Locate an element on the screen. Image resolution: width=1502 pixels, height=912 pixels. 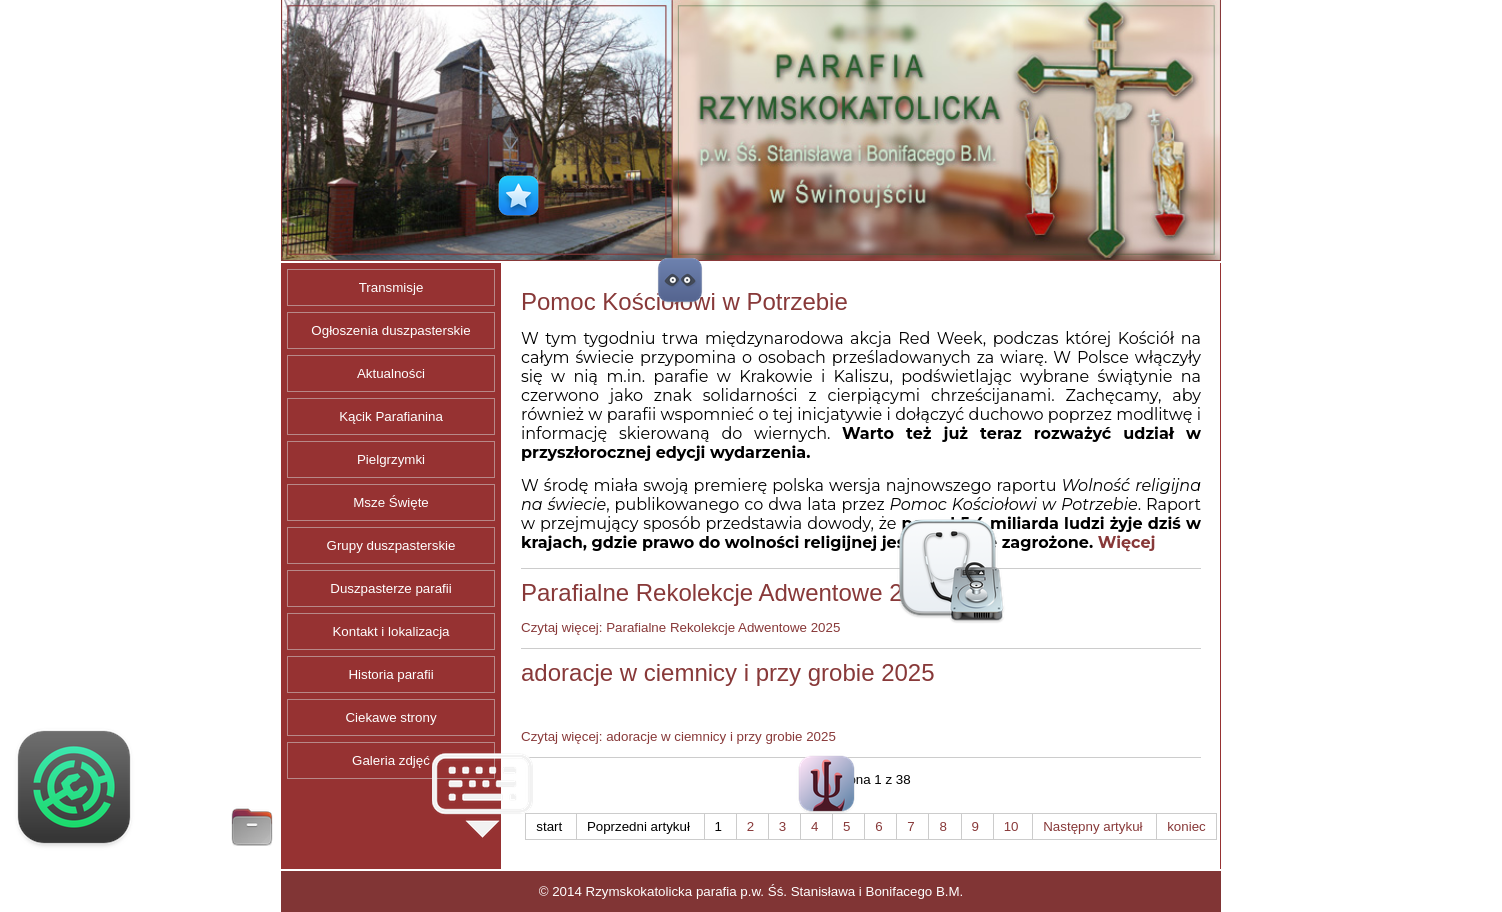
hide the virtual keyboard is located at coordinates (482, 795).